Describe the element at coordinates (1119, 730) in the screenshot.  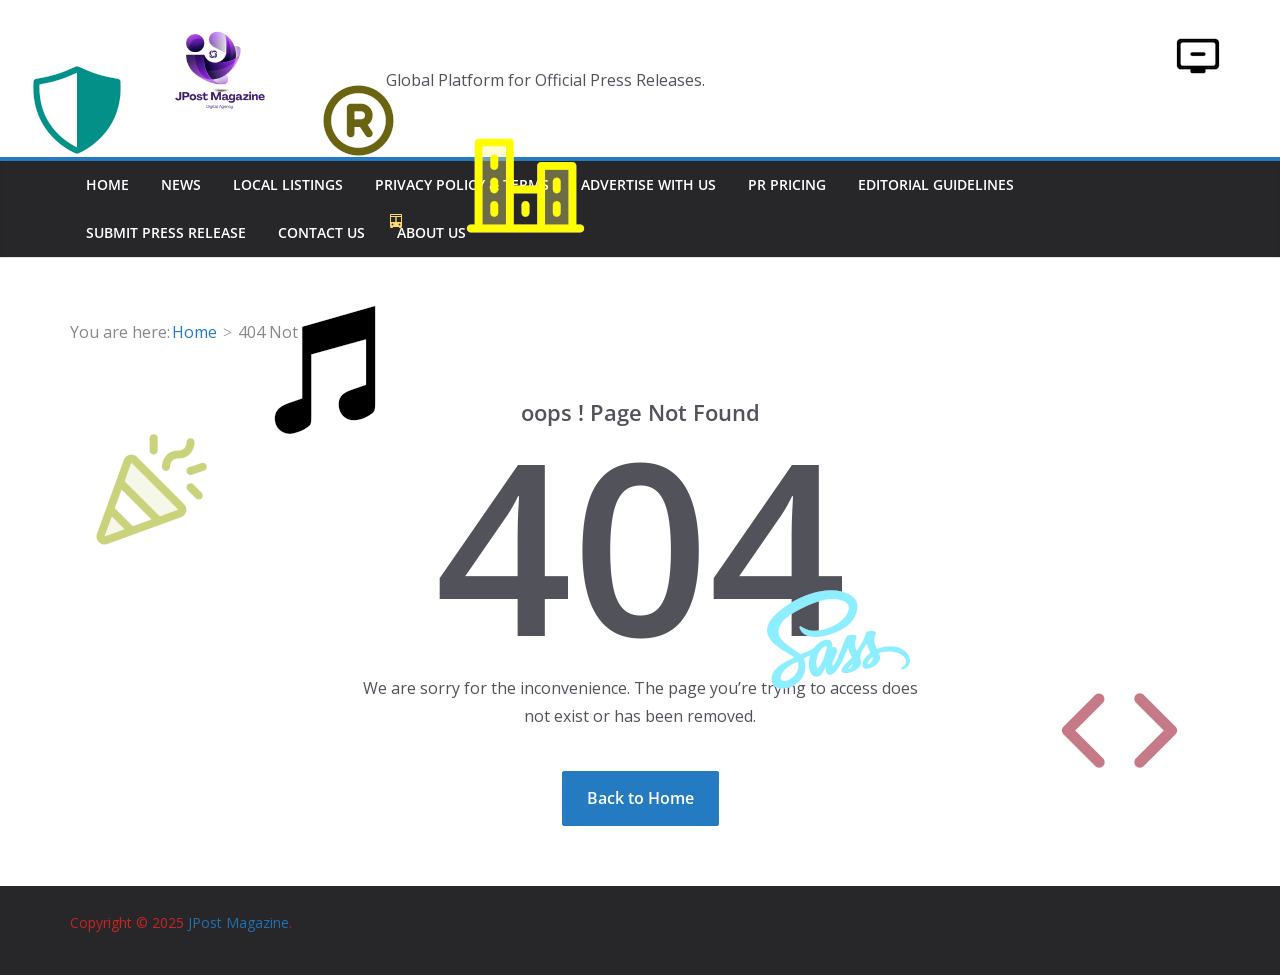
I see `view source code` at that location.